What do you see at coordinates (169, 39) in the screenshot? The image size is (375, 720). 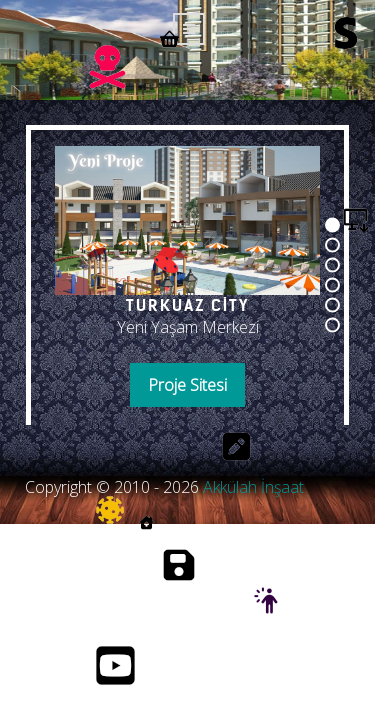 I see `view your shopping basket` at bounding box center [169, 39].